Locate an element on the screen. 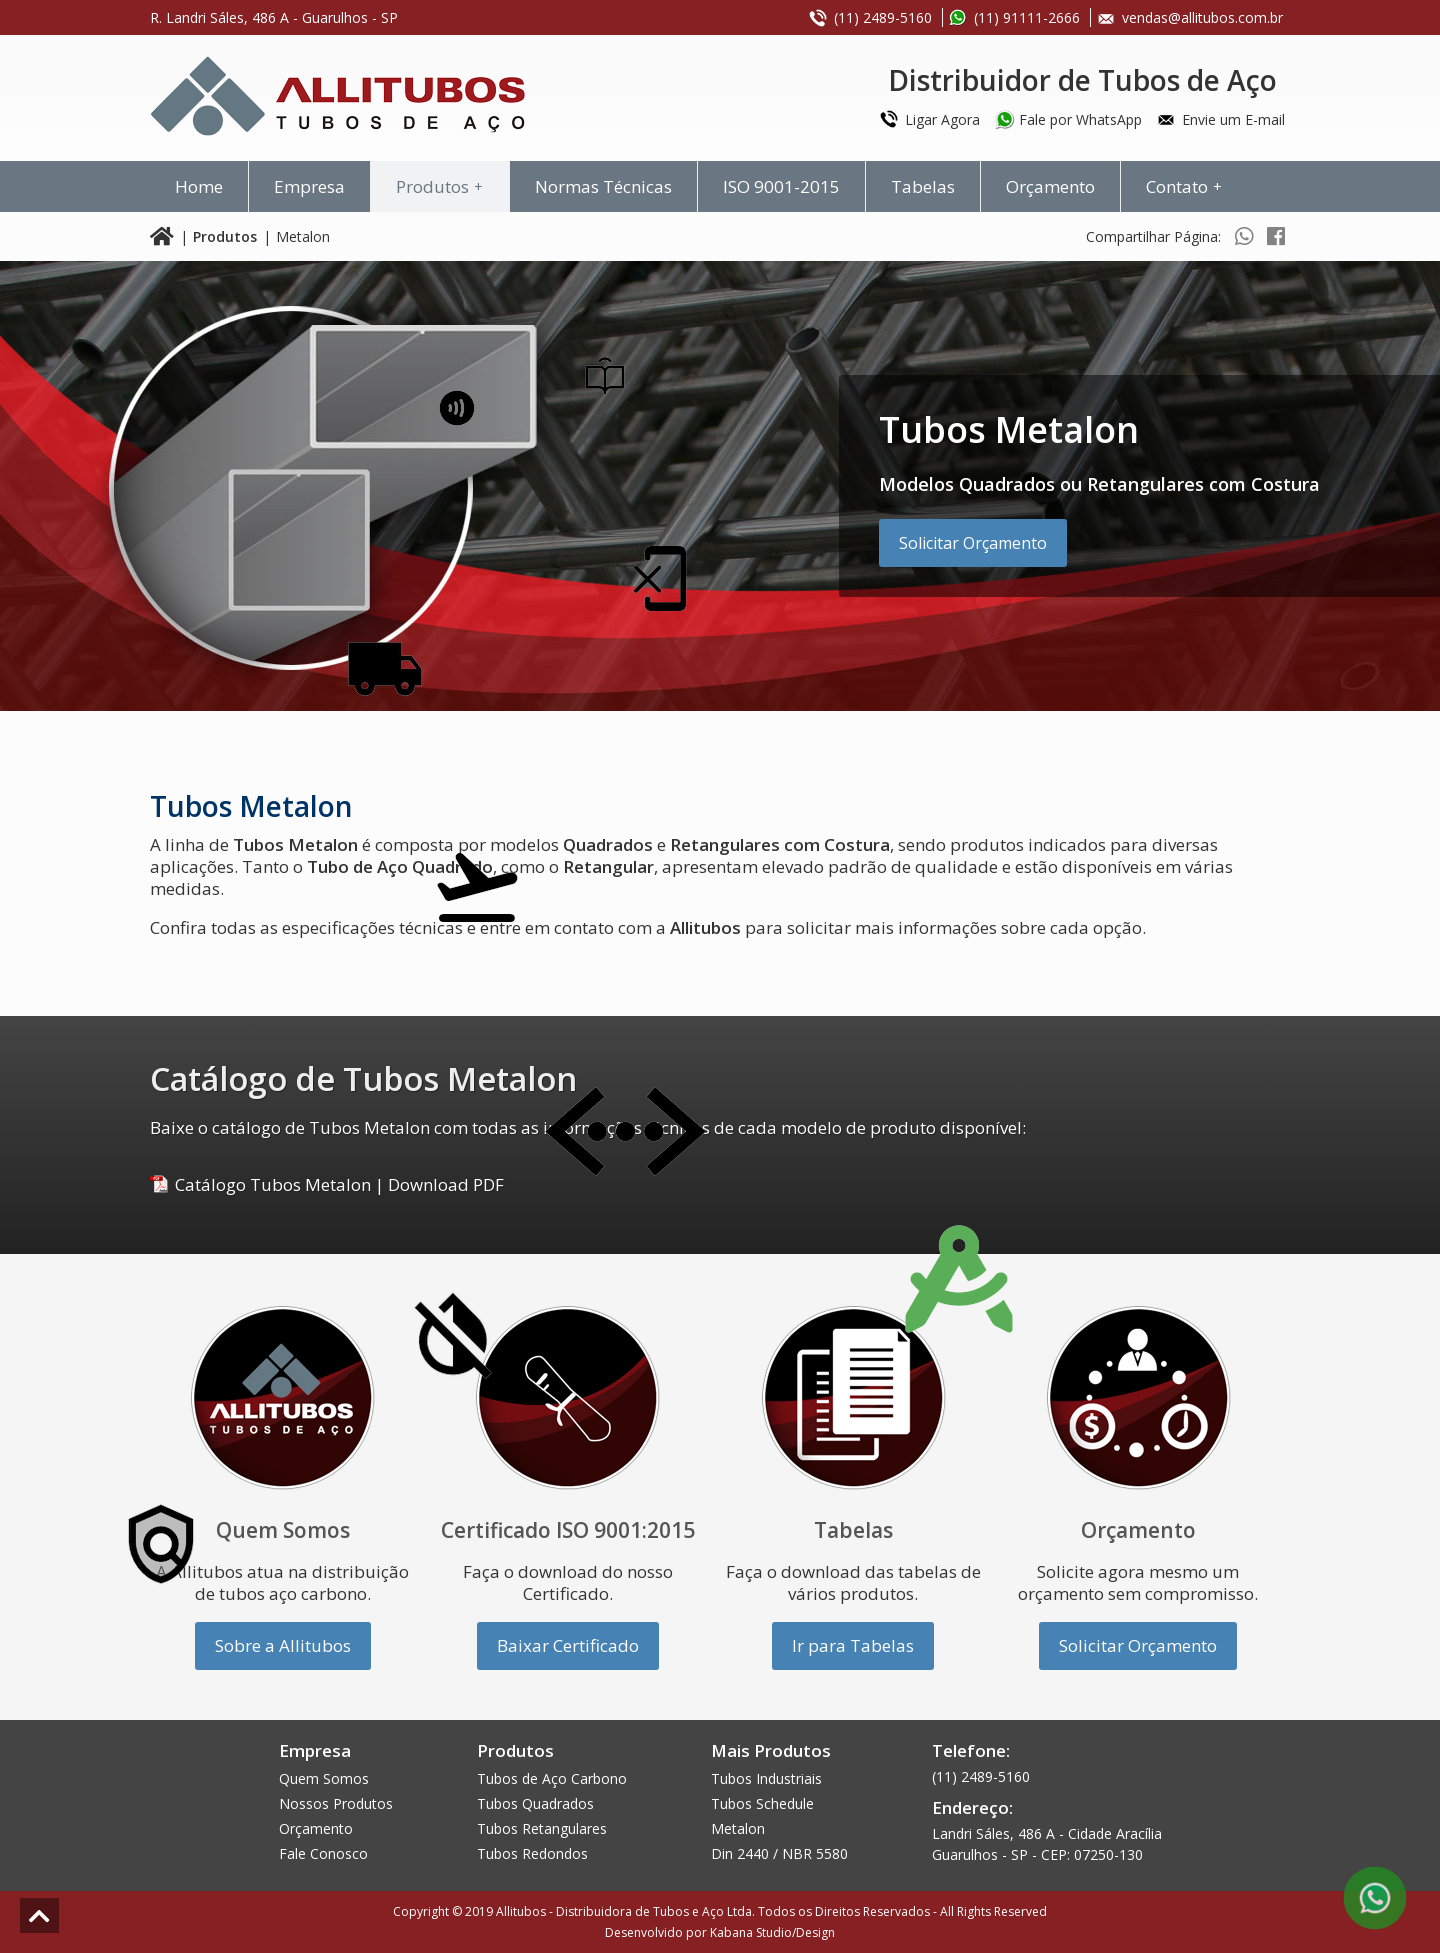 The height and width of the screenshot is (1953, 1440). tap to pay with contactless payment is located at coordinates (457, 408).